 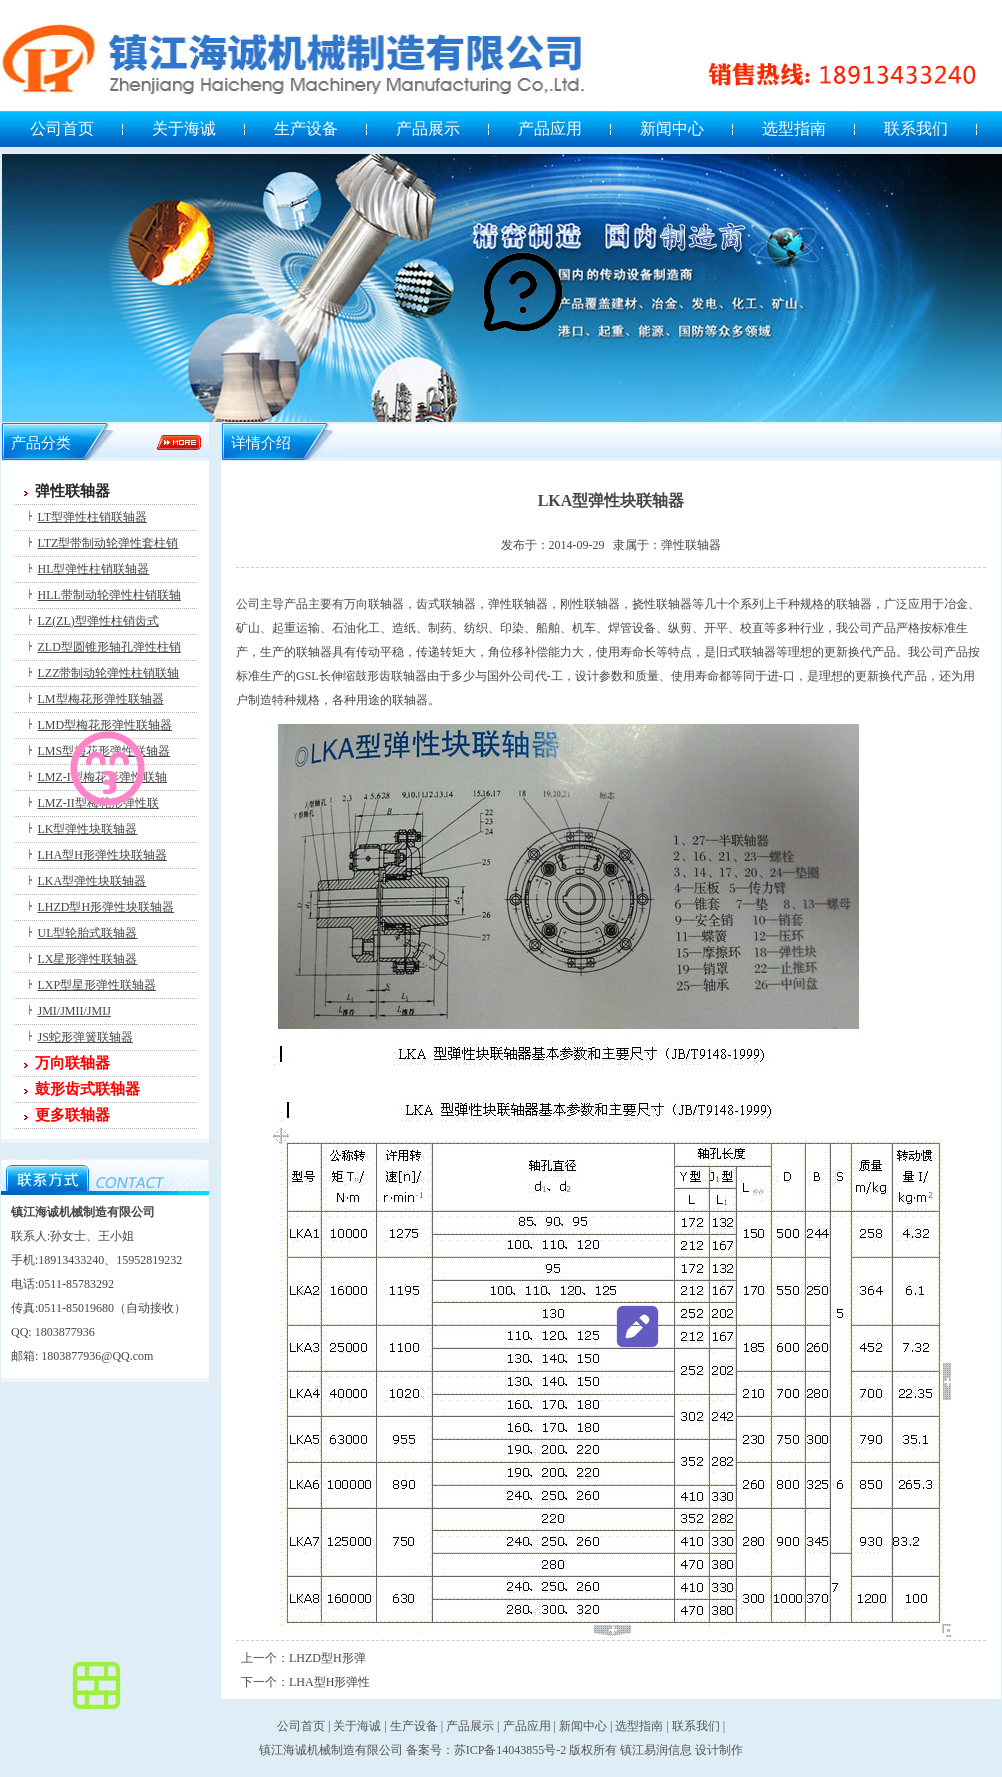 I want to click on react with a kiss or affection, so click(x=107, y=768).